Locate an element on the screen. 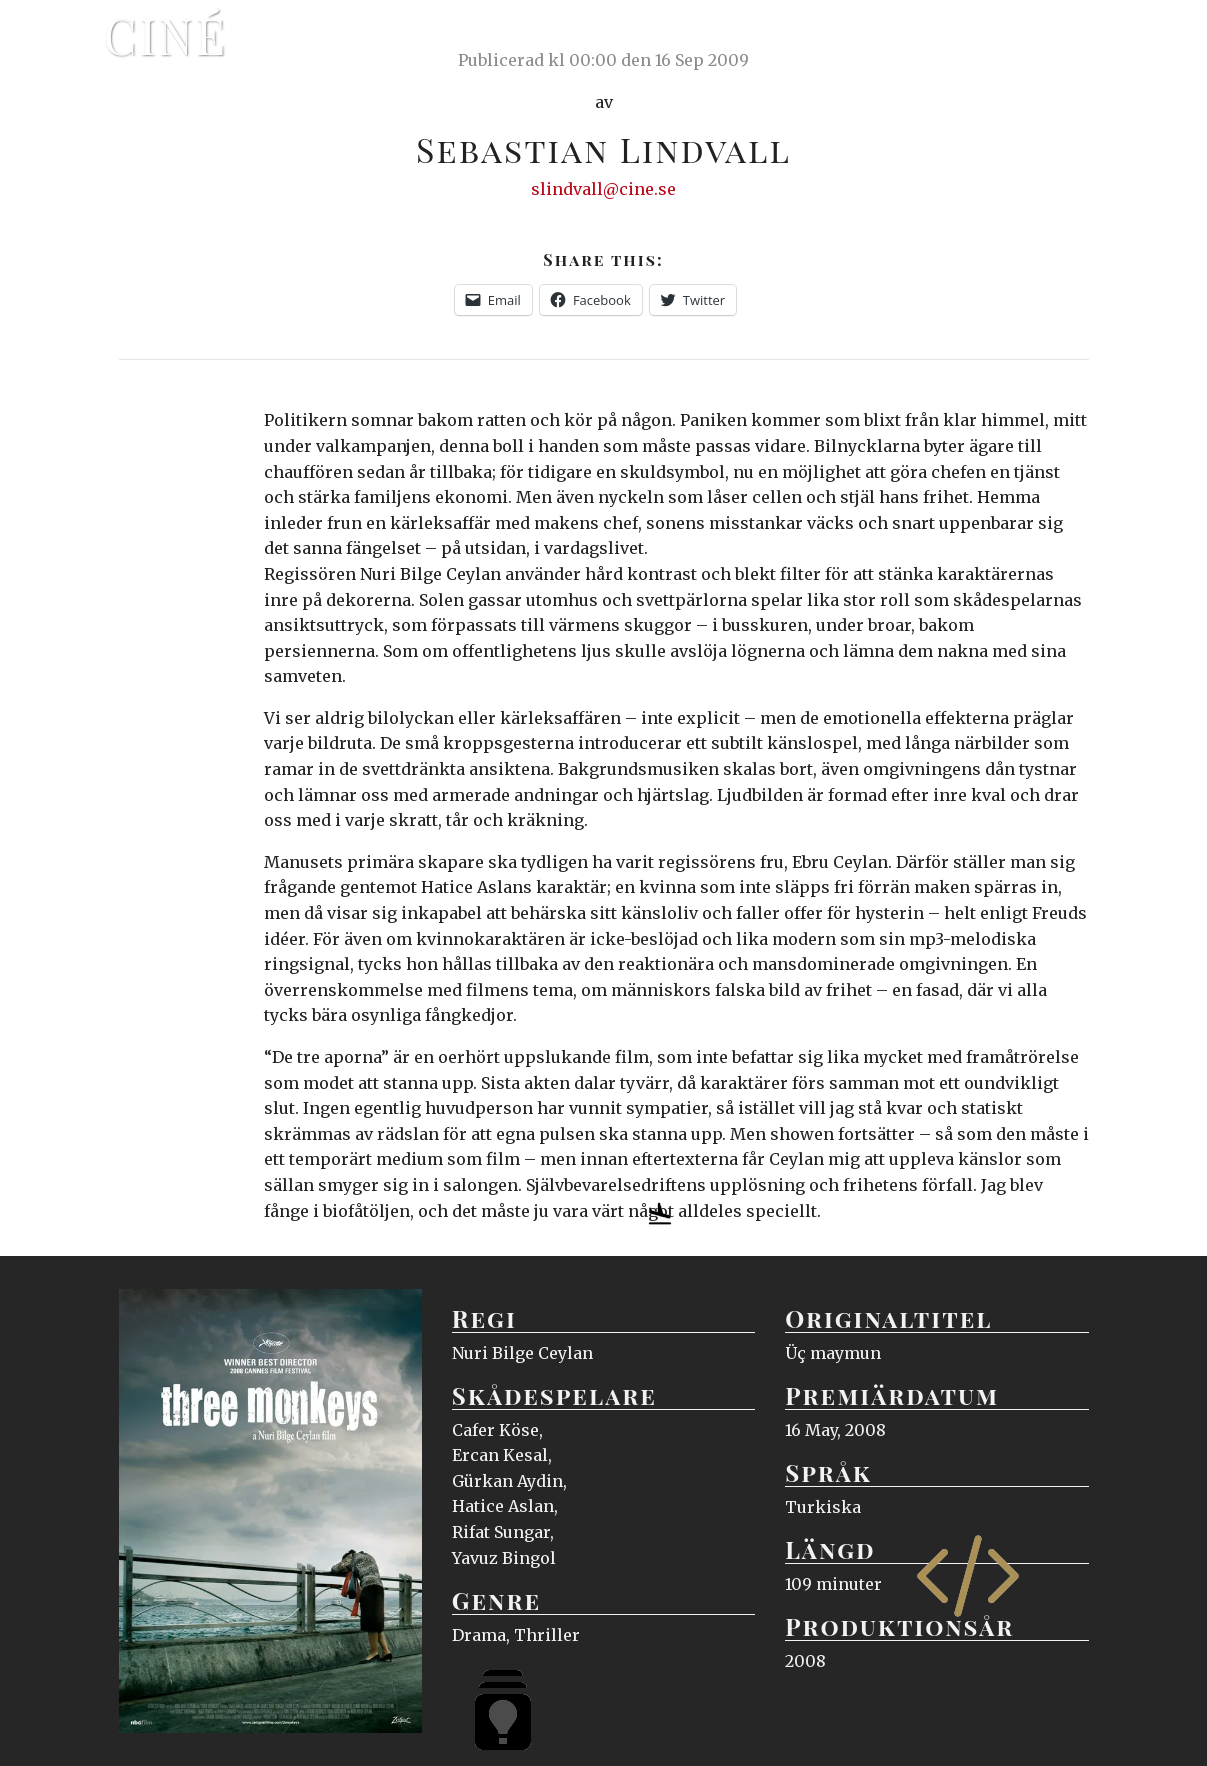 This screenshot has height=1766, width=1207. run batch predictions or bulk processing is located at coordinates (503, 1710).